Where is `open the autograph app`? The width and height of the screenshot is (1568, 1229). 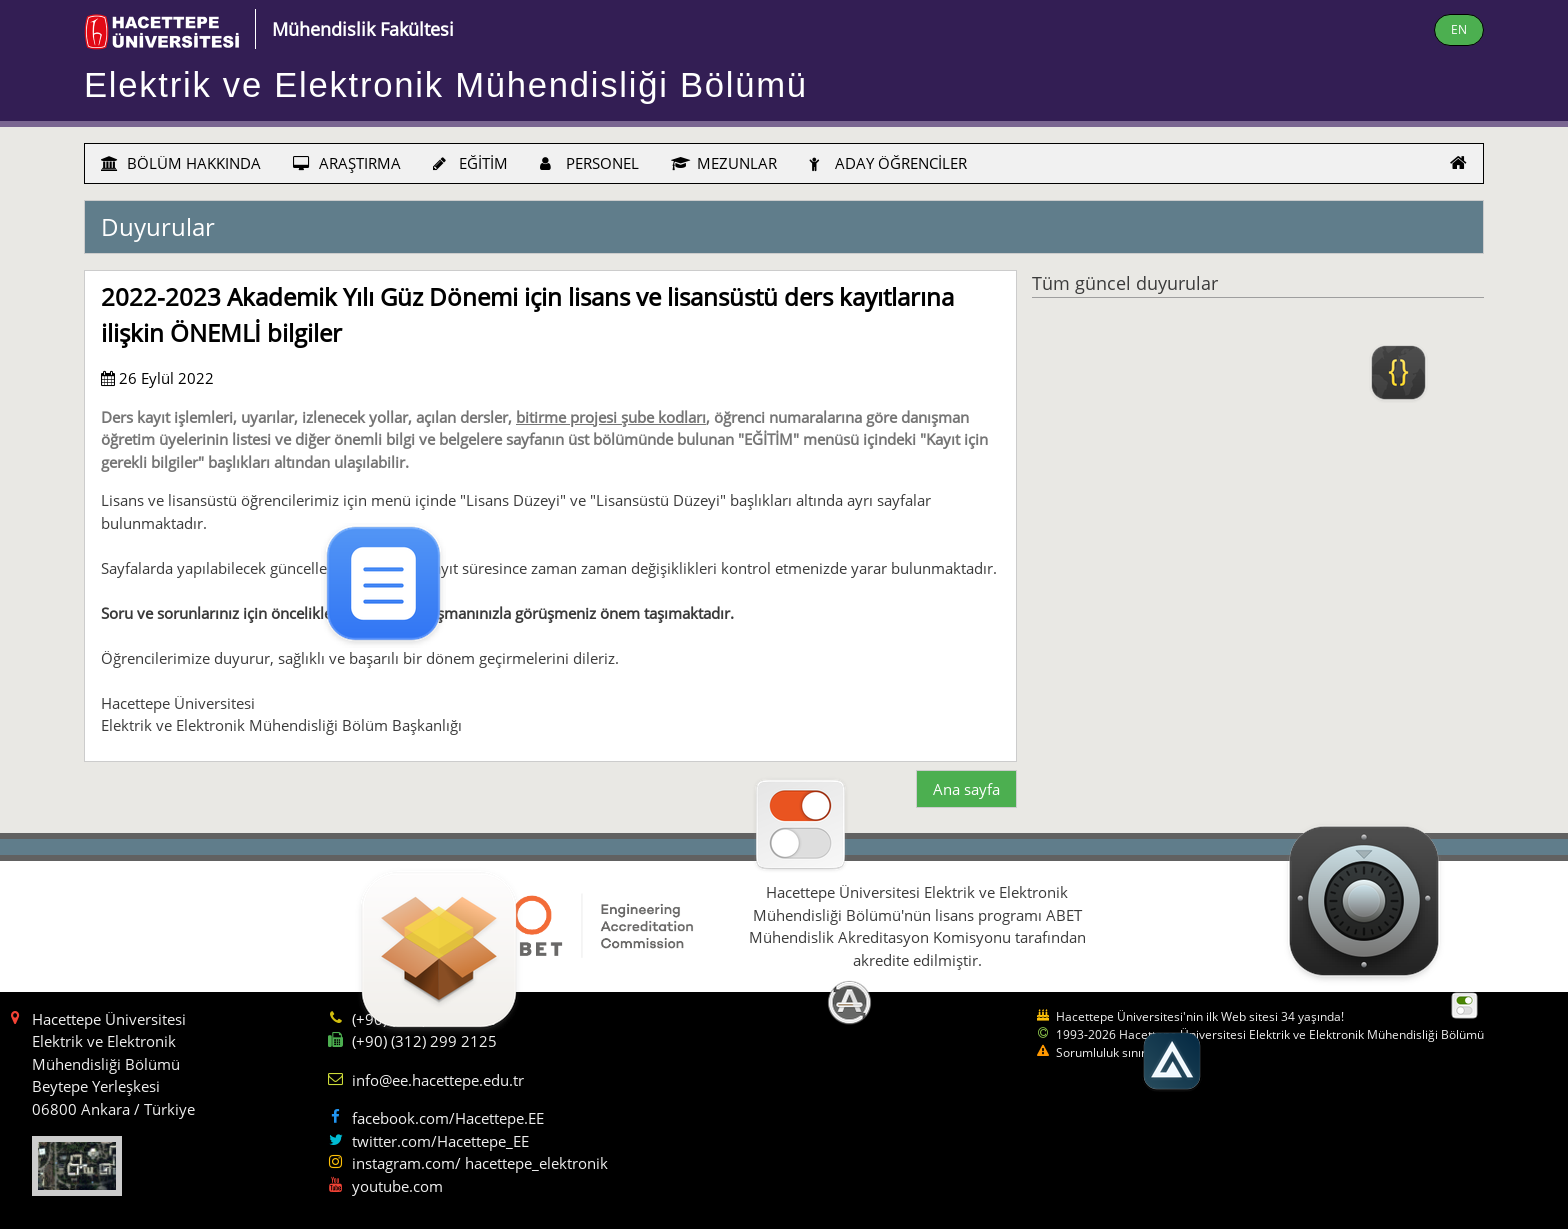
open the autograph app is located at coordinates (1172, 1061).